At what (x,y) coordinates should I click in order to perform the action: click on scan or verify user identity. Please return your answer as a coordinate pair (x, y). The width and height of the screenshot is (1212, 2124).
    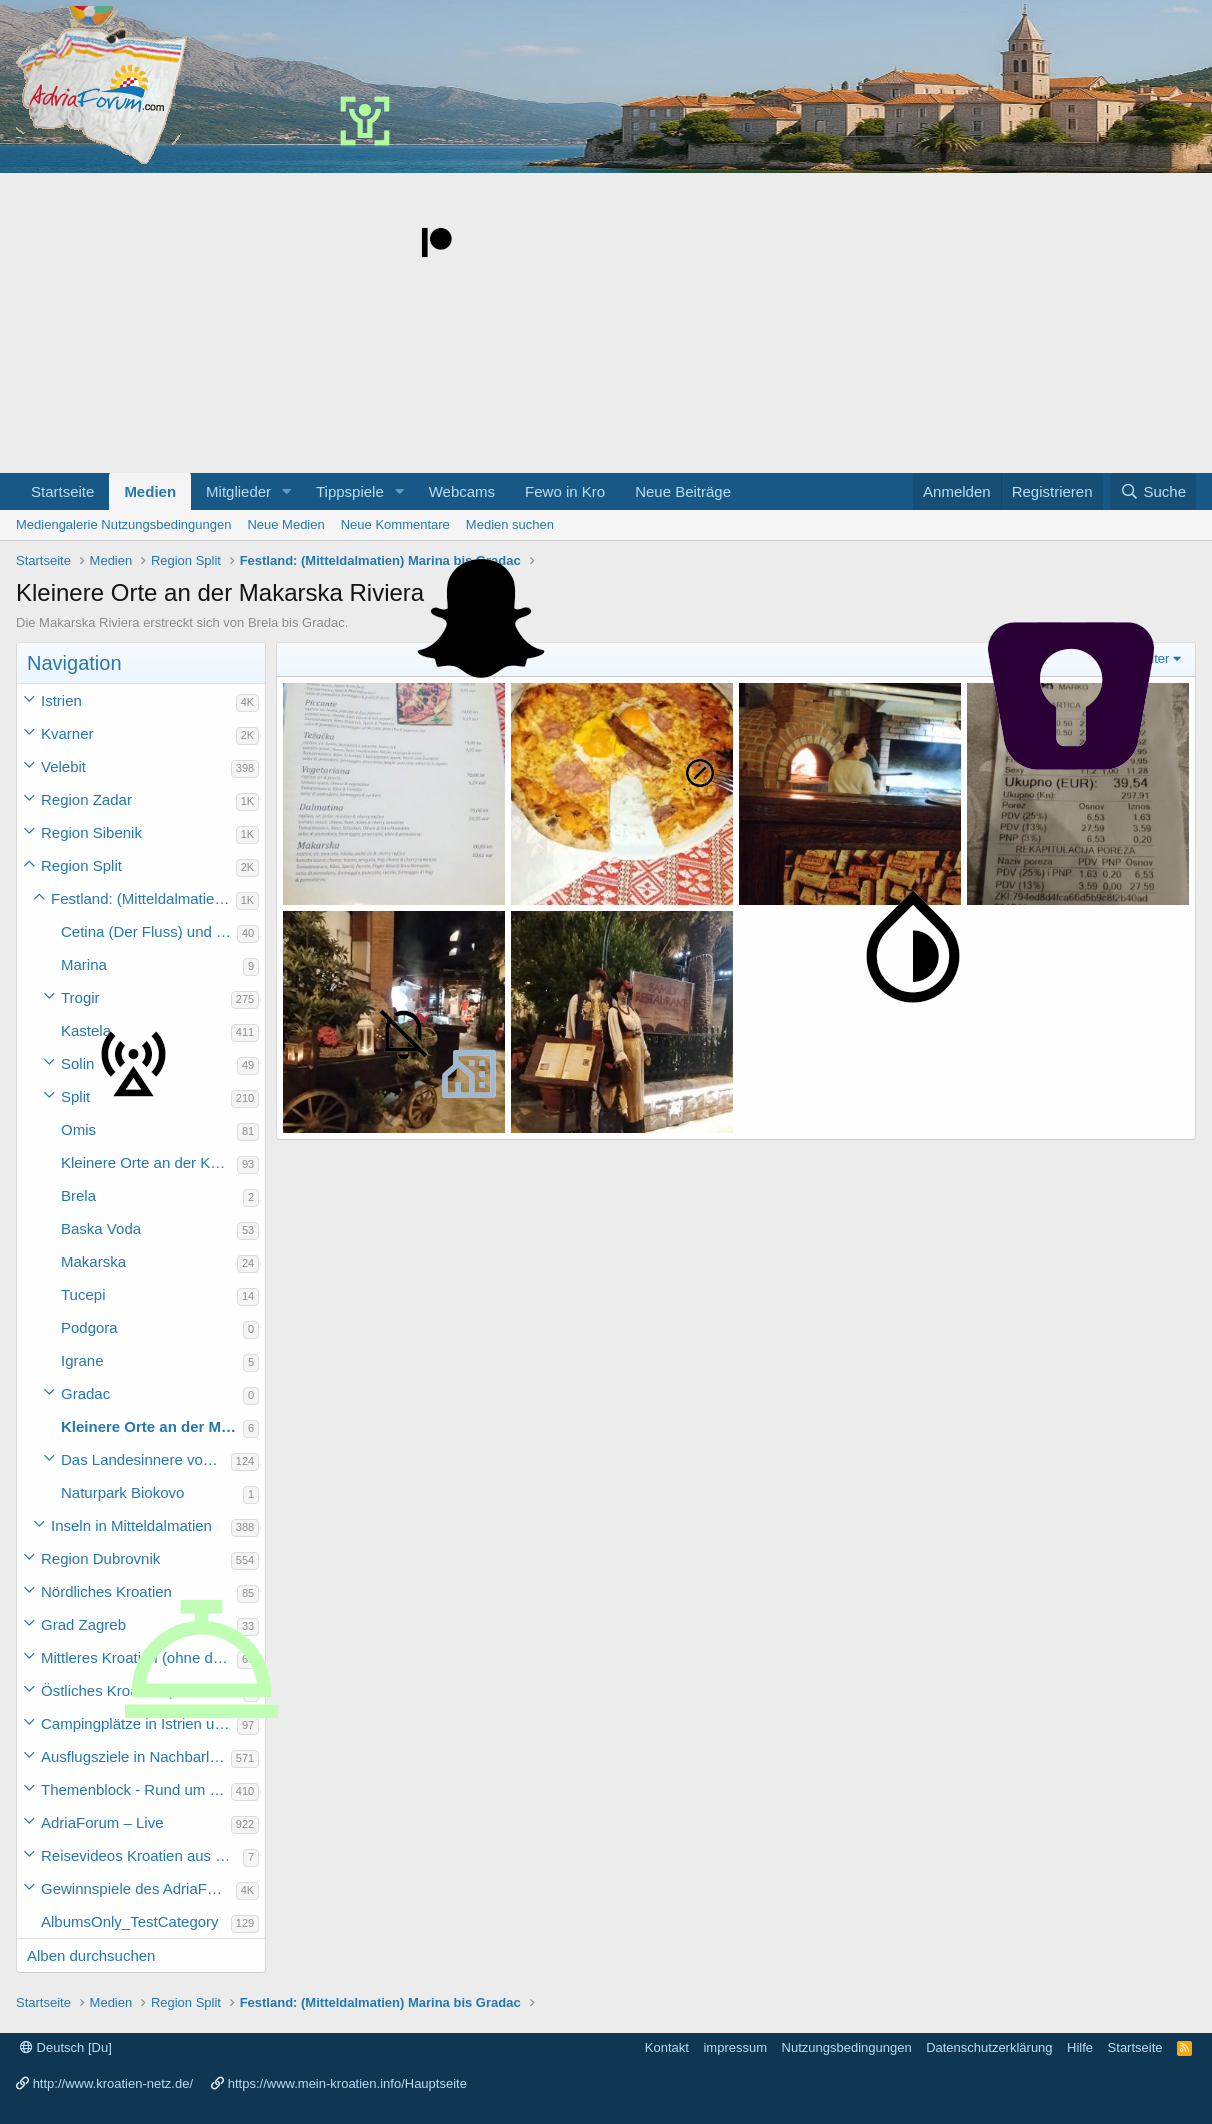
    Looking at the image, I should click on (365, 121).